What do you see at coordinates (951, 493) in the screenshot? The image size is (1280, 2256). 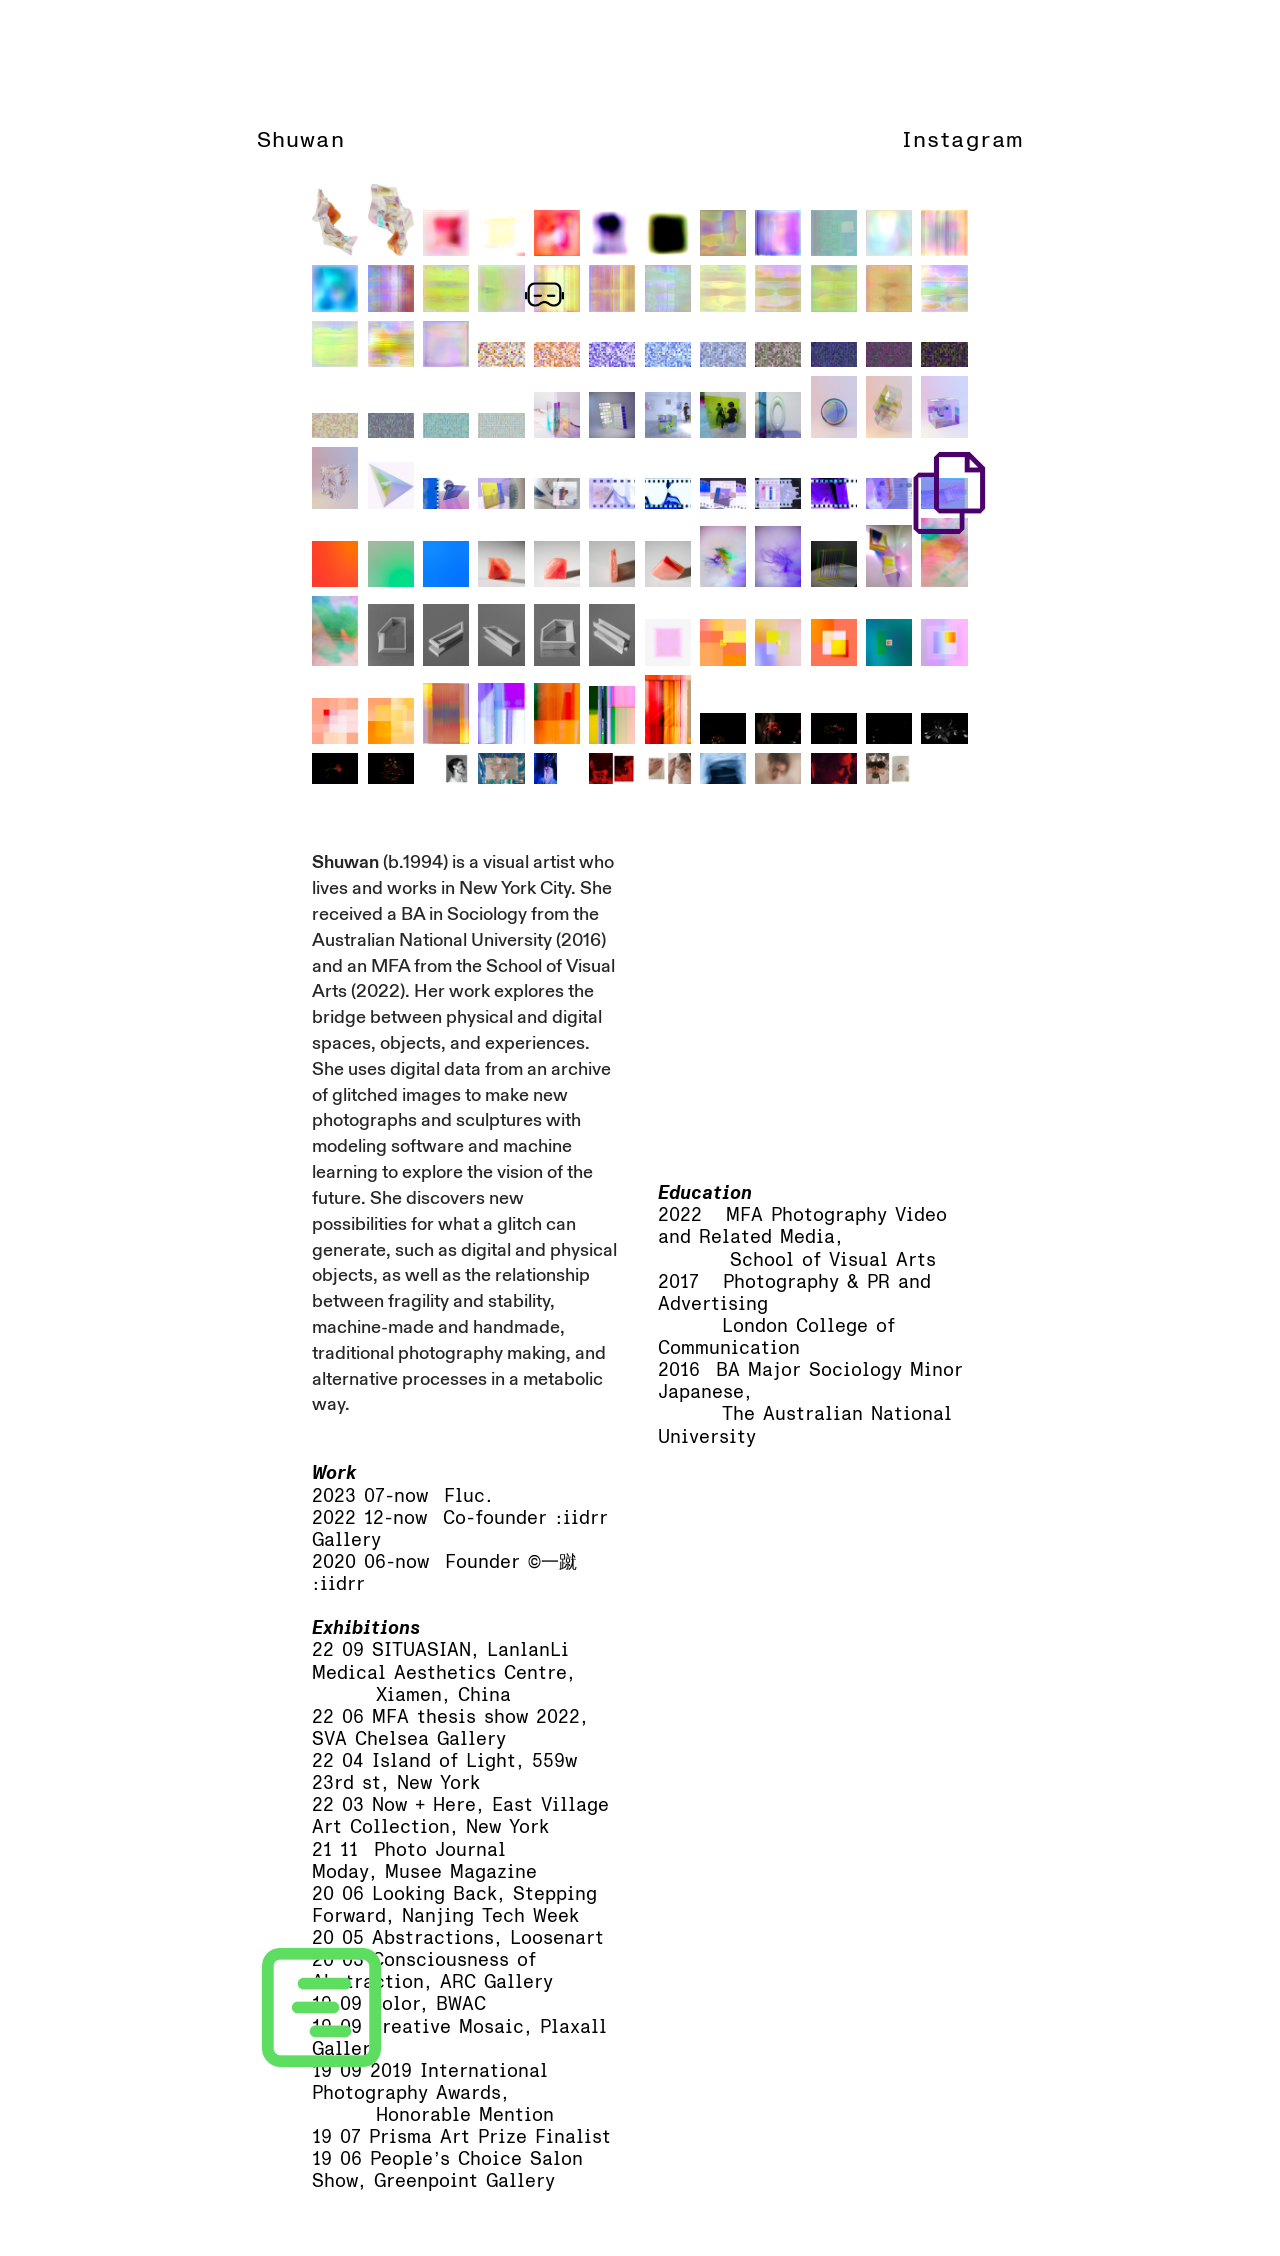 I see `browse files in the explorer panel` at bounding box center [951, 493].